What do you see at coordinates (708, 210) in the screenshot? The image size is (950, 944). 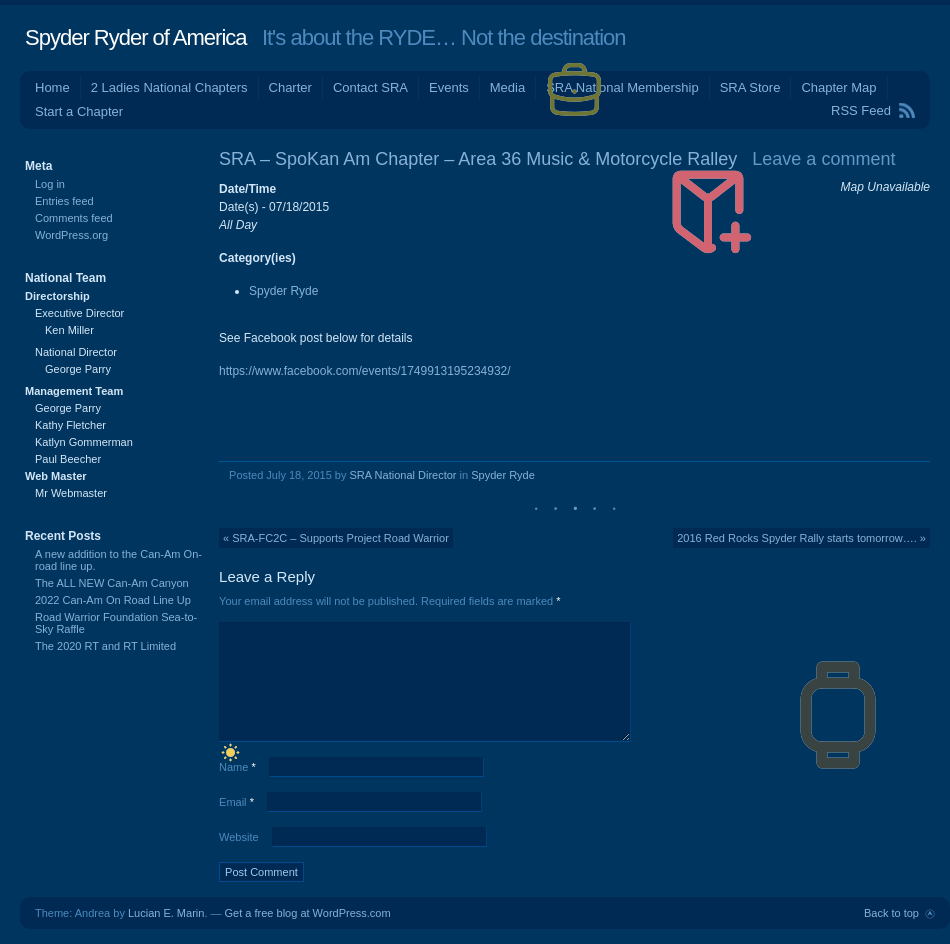 I see `add a new 3D object or prism shape` at bounding box center [708, 210].